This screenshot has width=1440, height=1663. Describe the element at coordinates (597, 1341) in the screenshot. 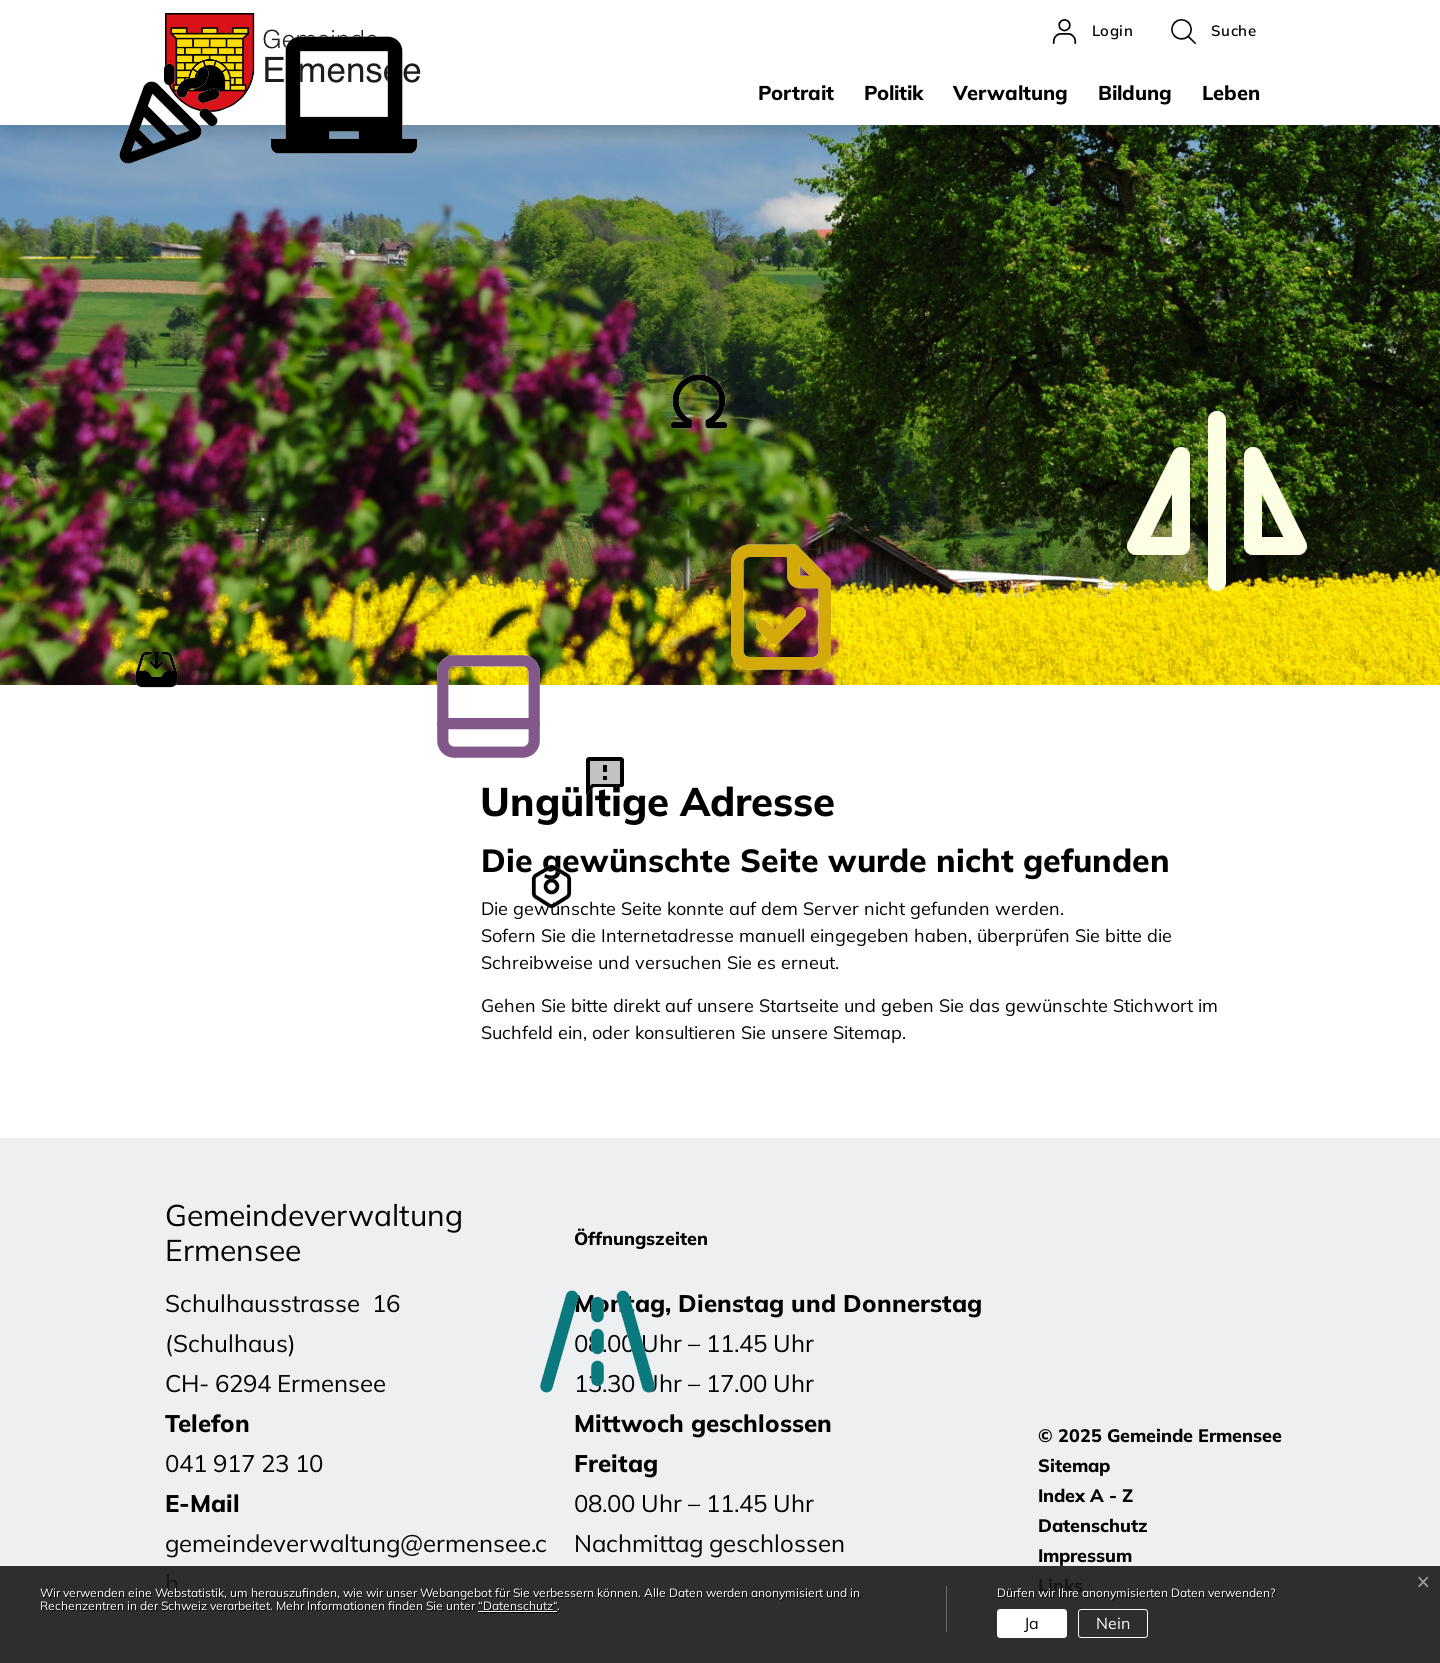

I see `view directions or navigation` at that location.